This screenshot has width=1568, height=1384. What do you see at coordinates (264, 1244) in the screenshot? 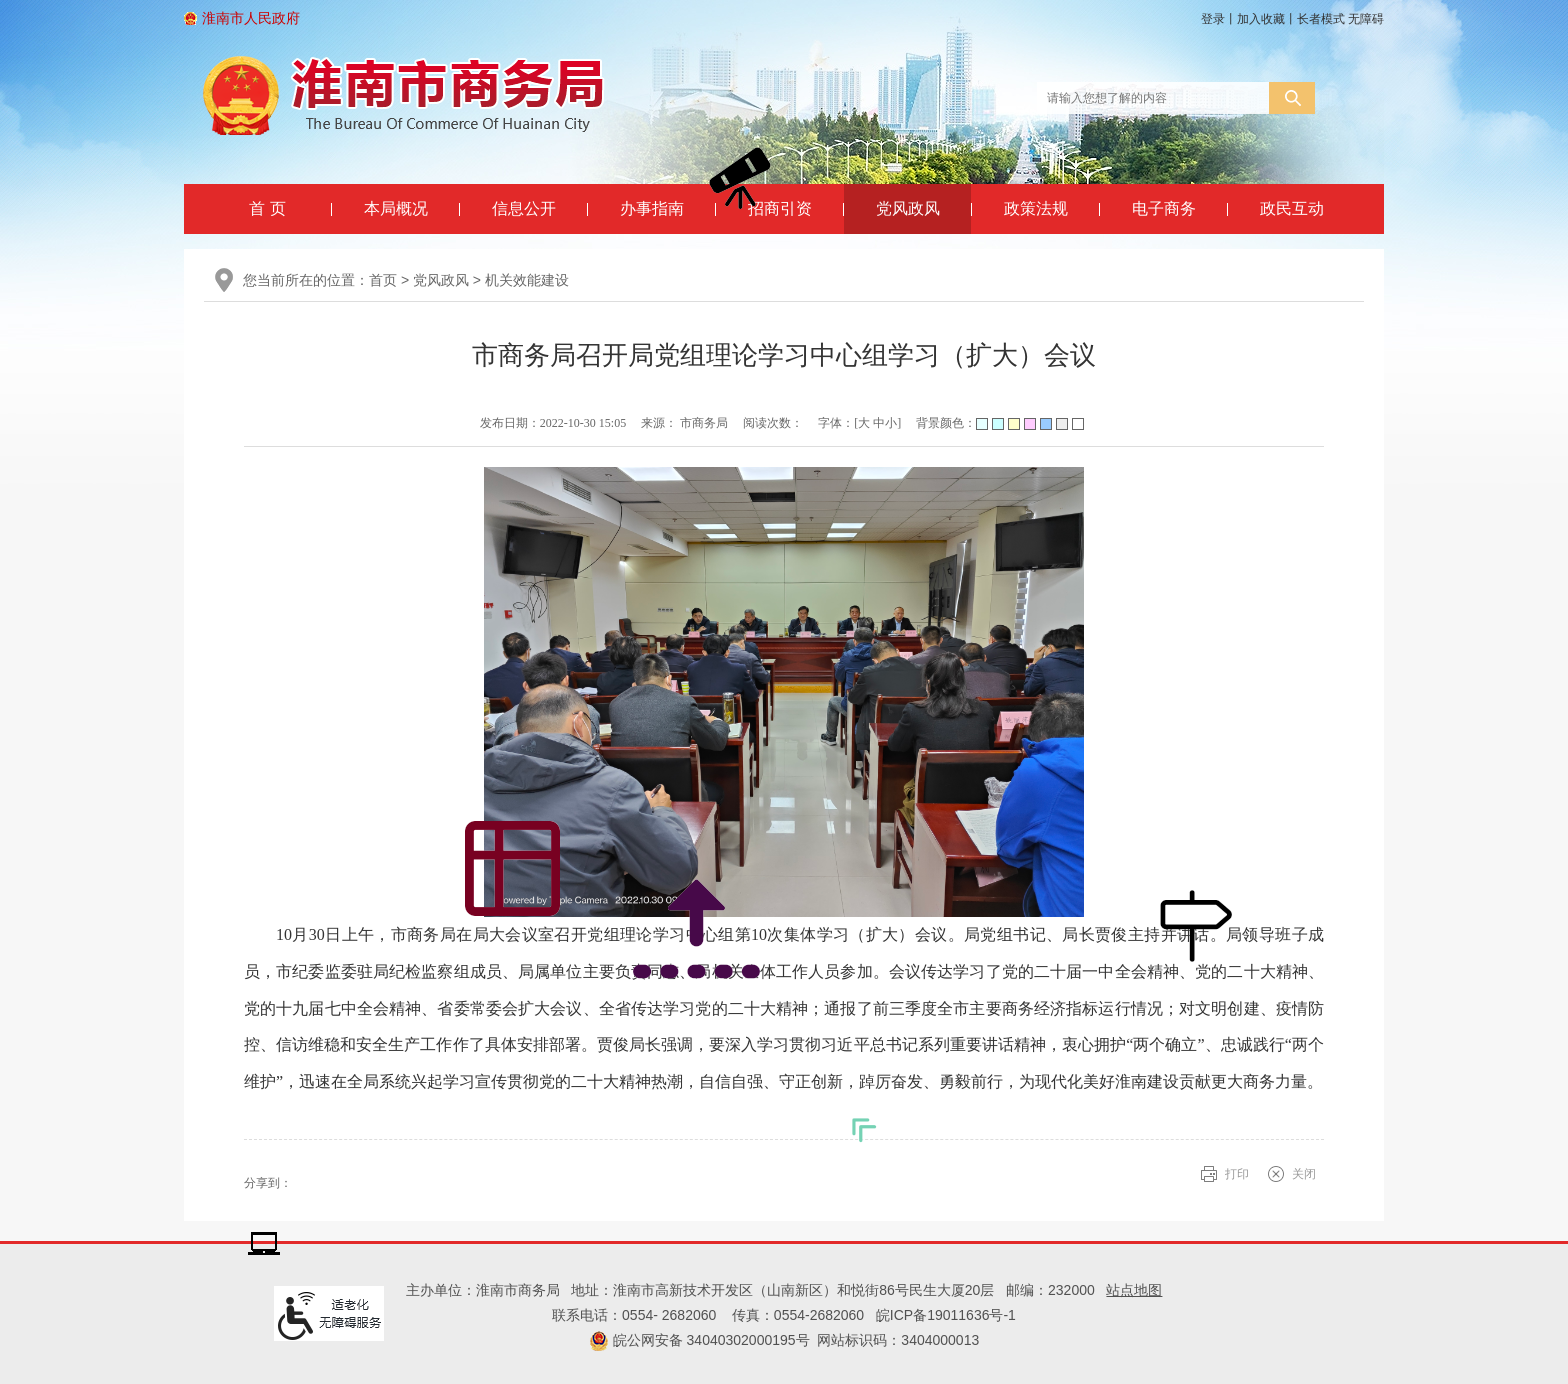
I see `switch to desktop view` at bounding box center [264, 1244].